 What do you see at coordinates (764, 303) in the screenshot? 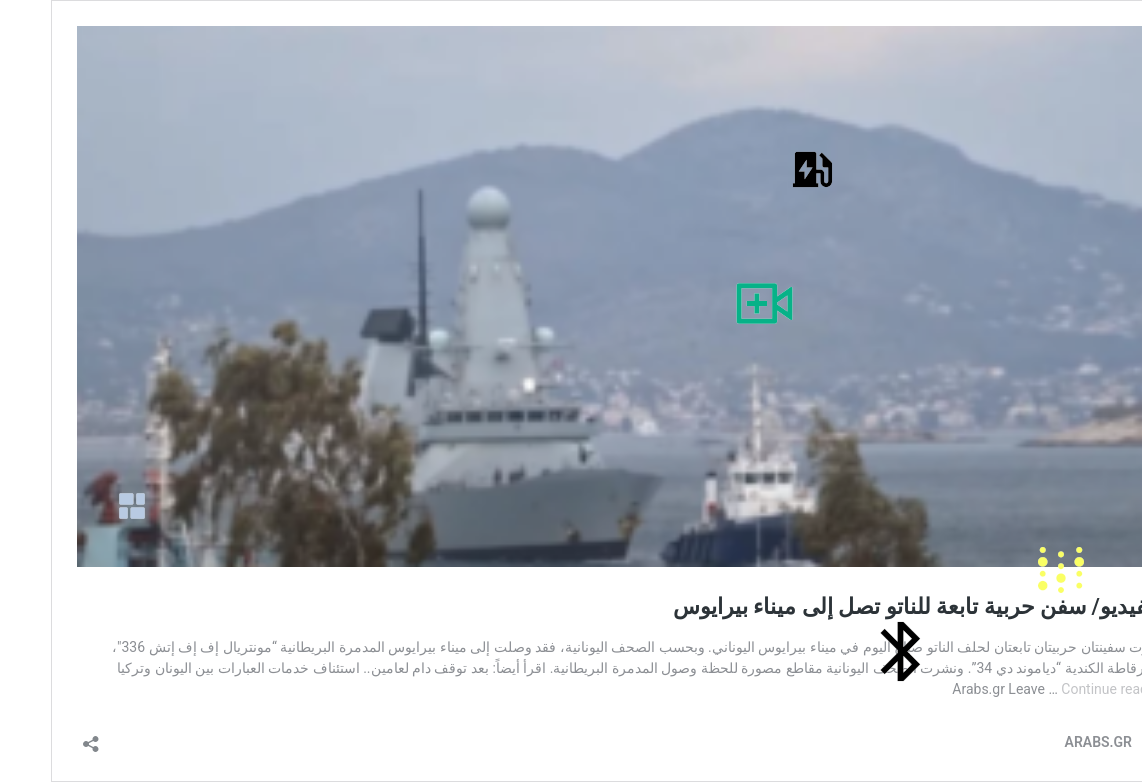
I see `add a new video recording` at bounding box center [764, 303].